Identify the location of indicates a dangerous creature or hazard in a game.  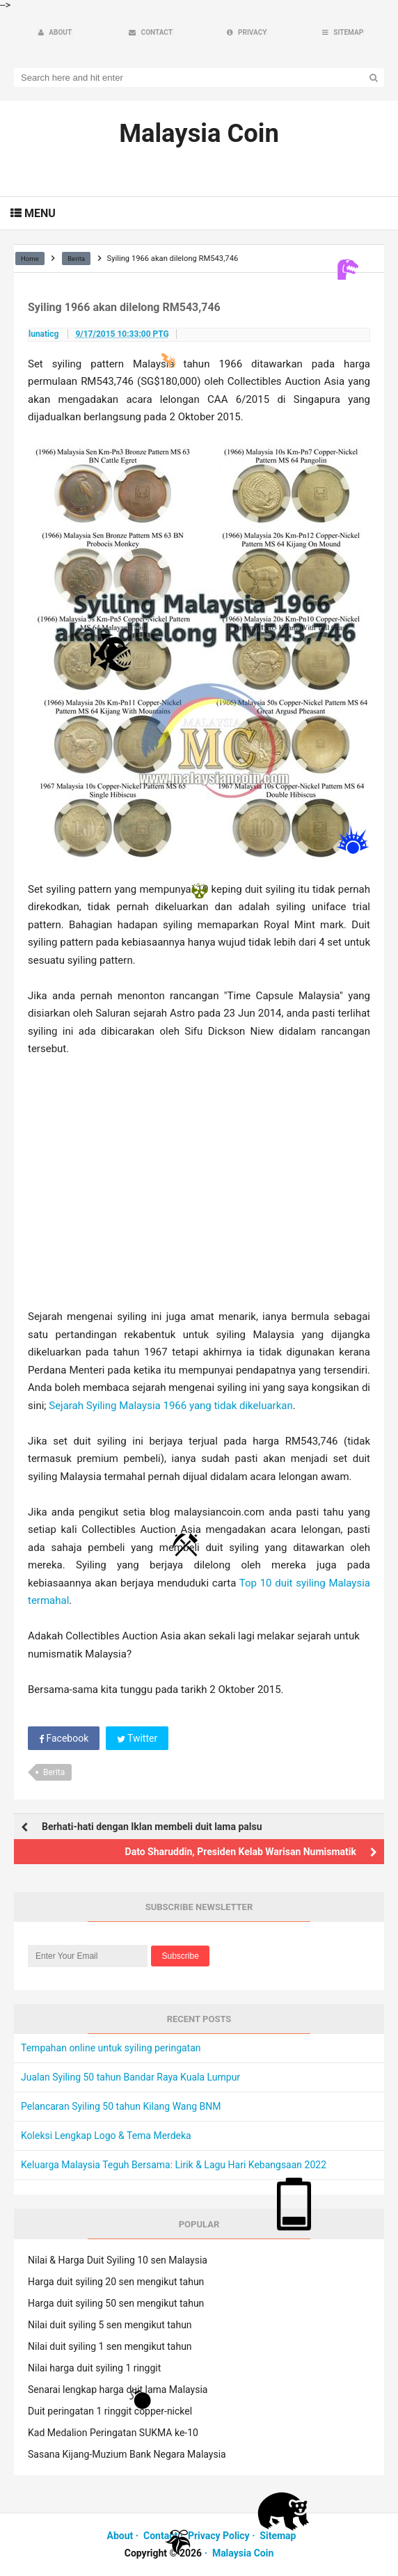
(110, 652).